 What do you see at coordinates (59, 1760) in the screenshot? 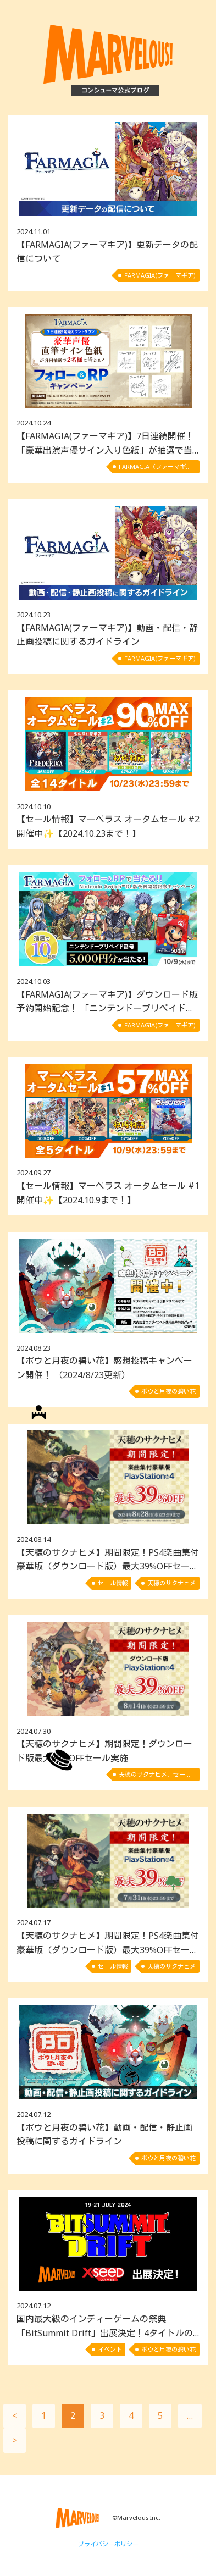
I see `select a hat accessory for your character` at bounding box center [59, 1760].